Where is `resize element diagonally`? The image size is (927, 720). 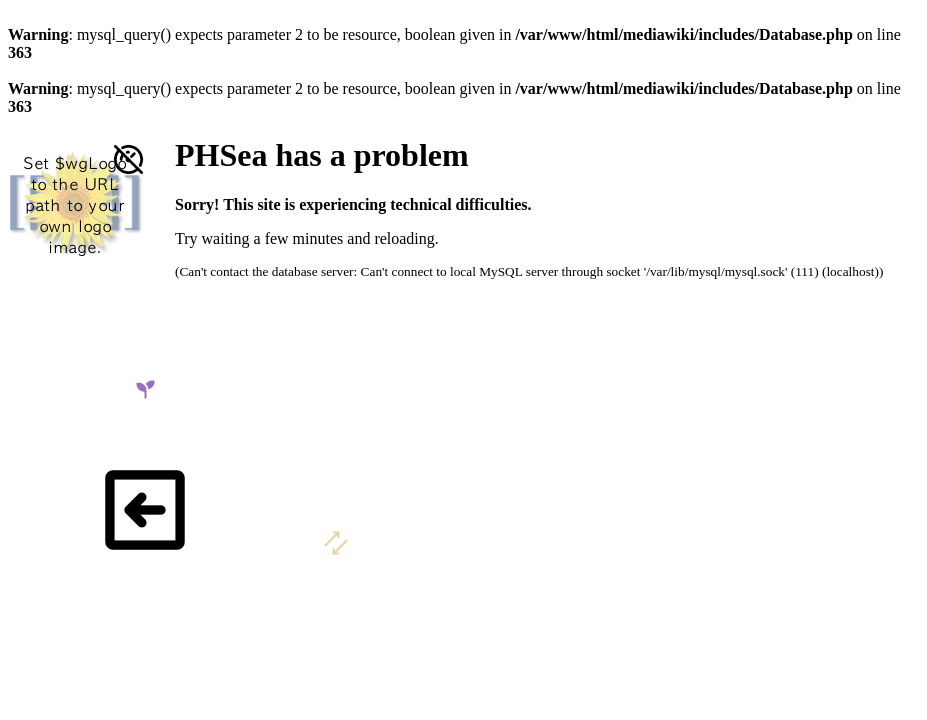
resize element diagonally is located at coordinates (336, 543).